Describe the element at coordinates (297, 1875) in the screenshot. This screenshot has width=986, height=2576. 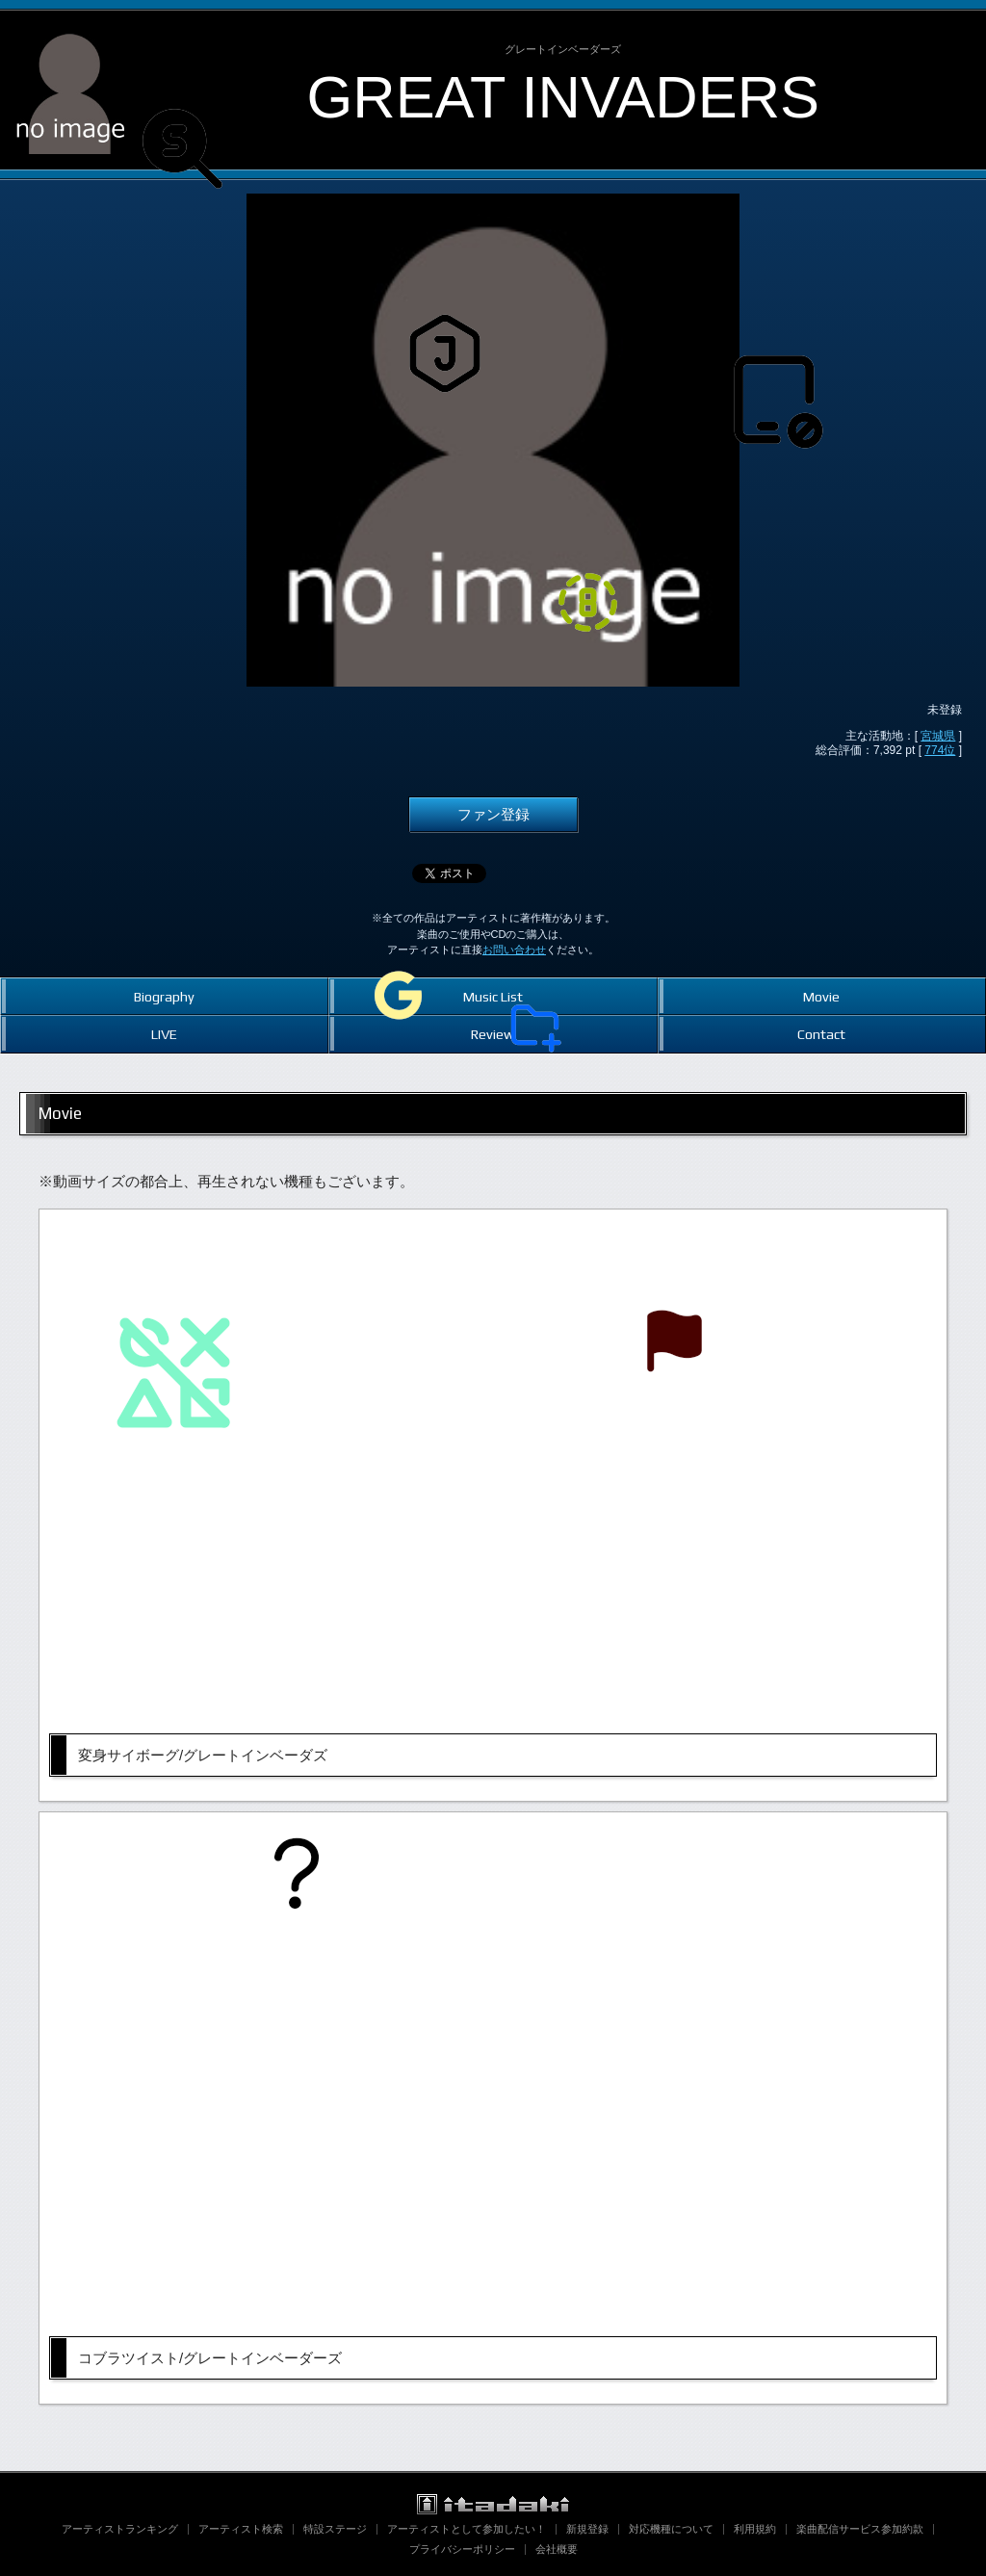
I see `access help or support options` at that location.